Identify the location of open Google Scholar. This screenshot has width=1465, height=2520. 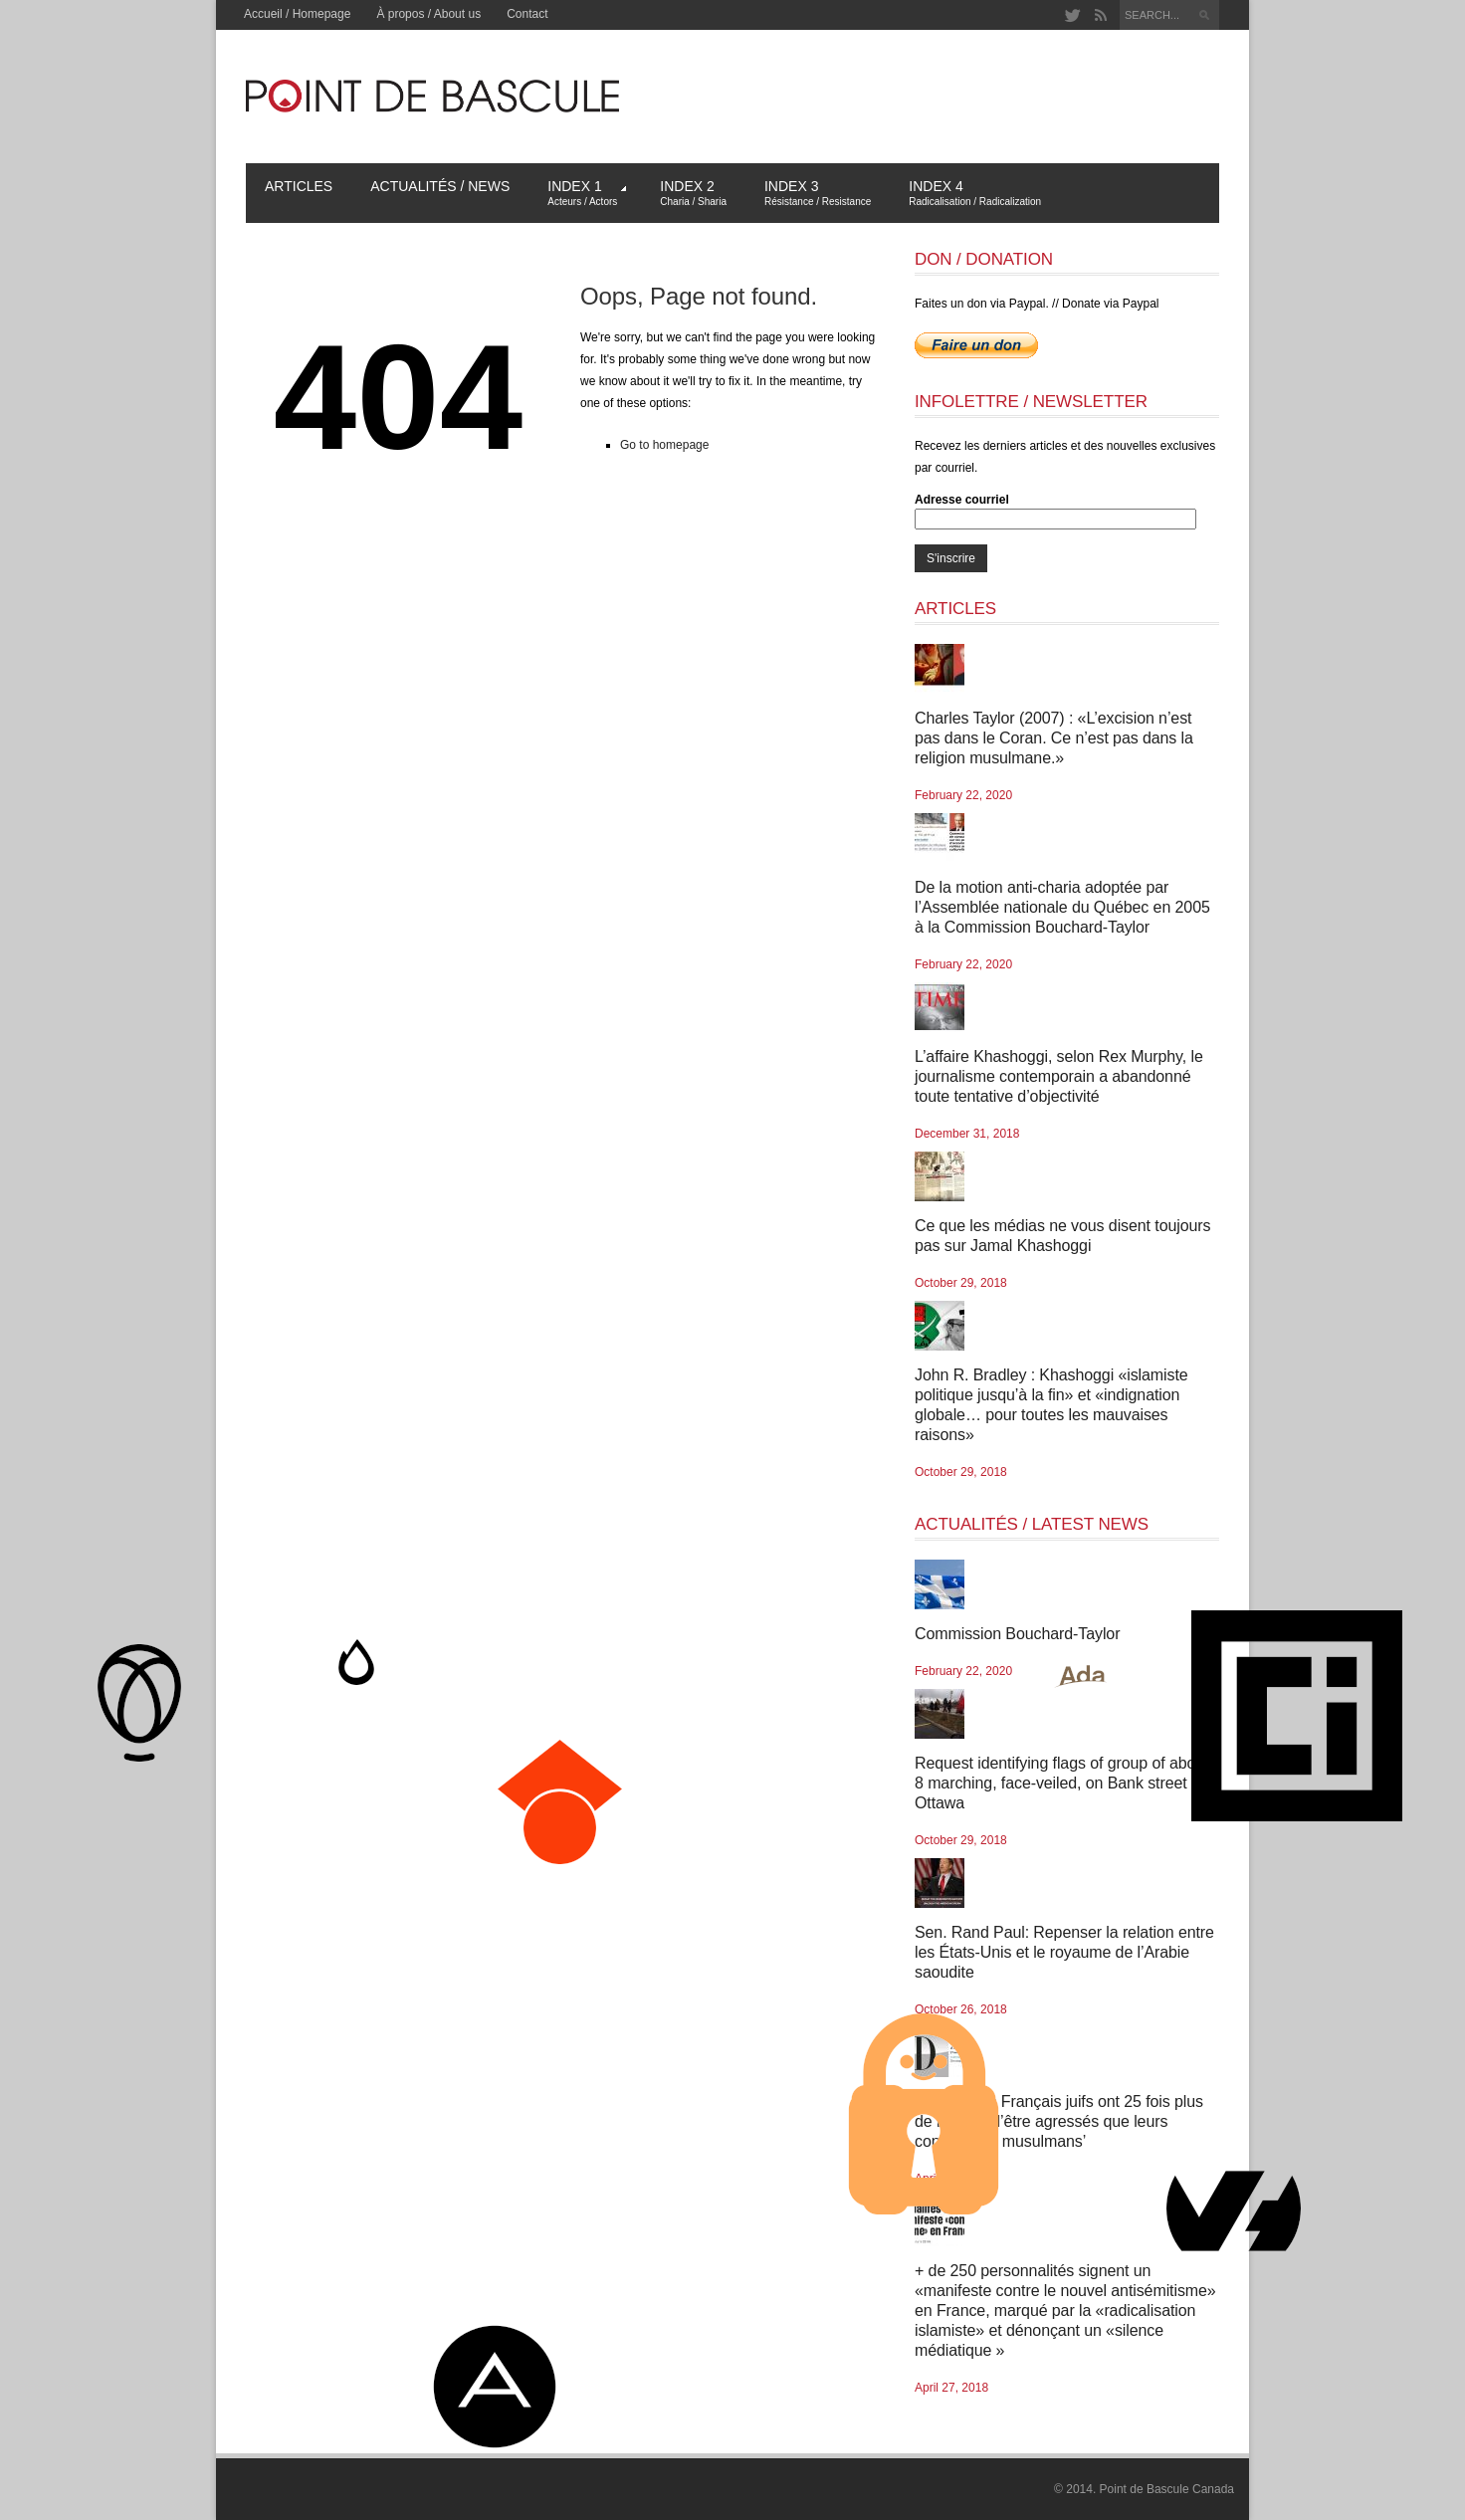
(559, 1801).